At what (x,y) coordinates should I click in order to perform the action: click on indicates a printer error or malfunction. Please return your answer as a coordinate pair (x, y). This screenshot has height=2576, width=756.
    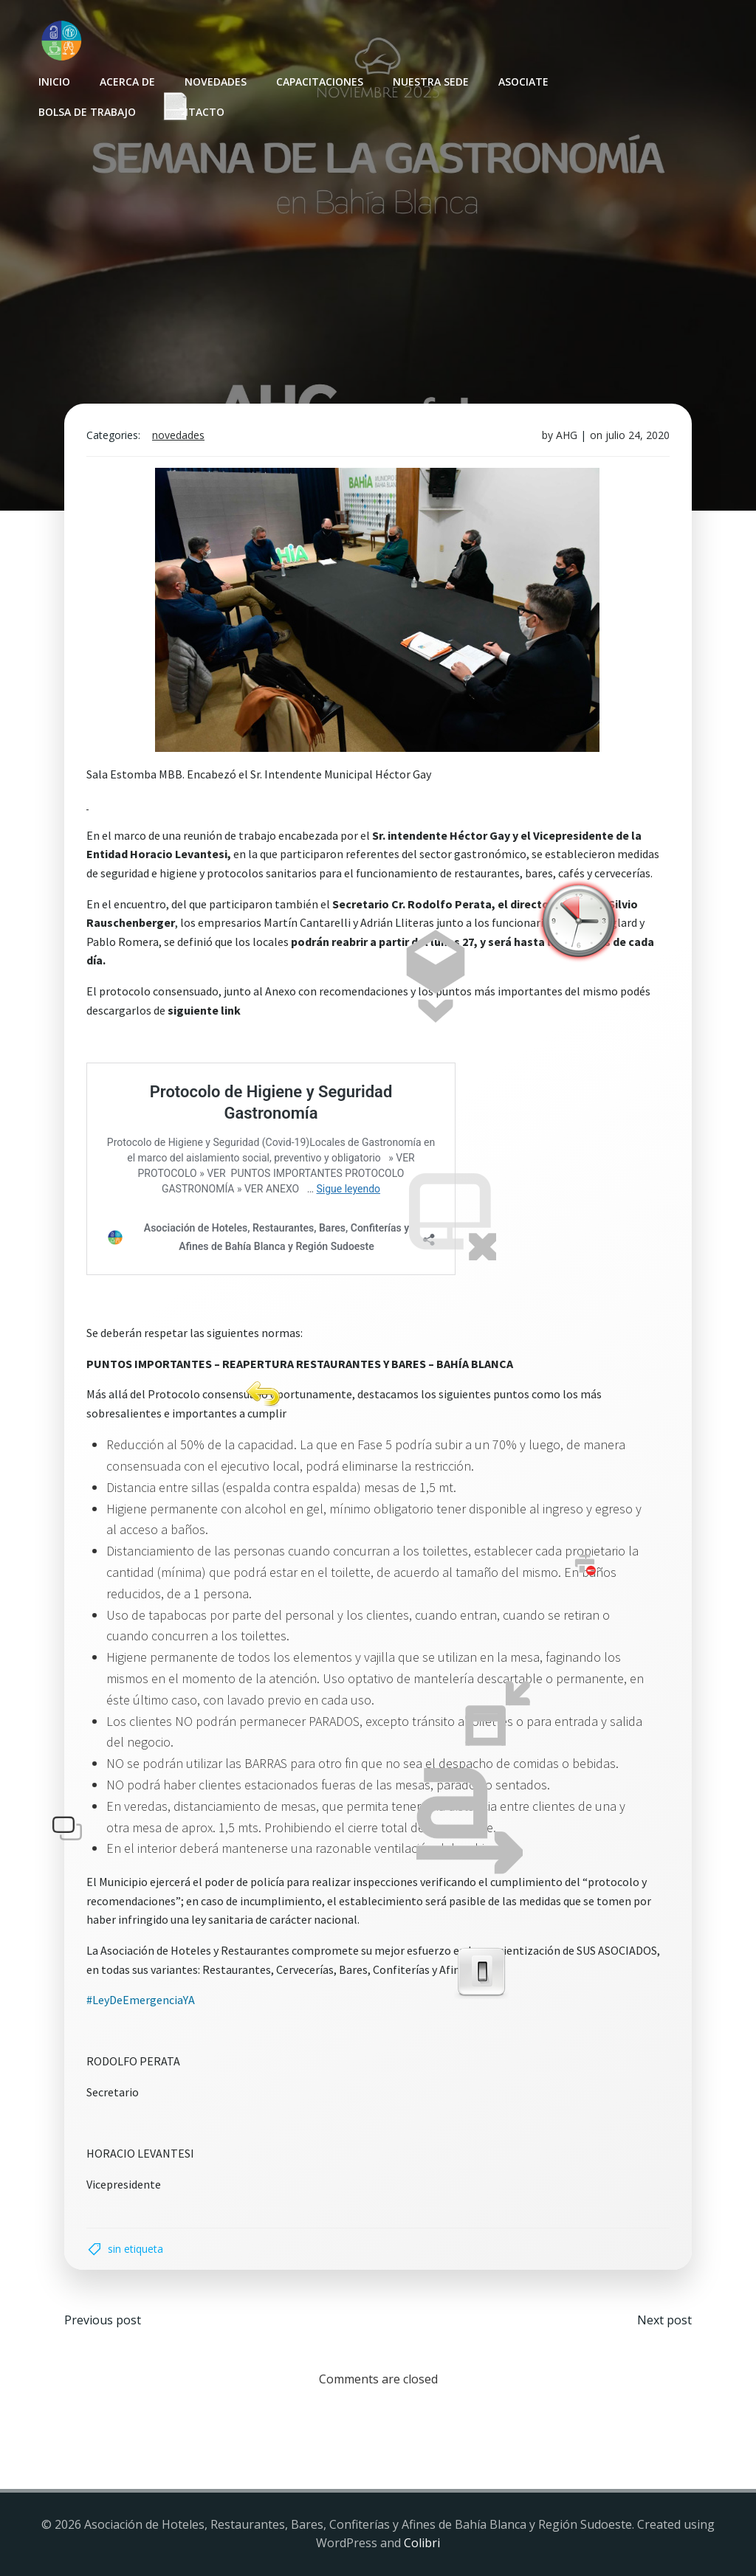
    Looking at the image, I should click on (585, 1564).